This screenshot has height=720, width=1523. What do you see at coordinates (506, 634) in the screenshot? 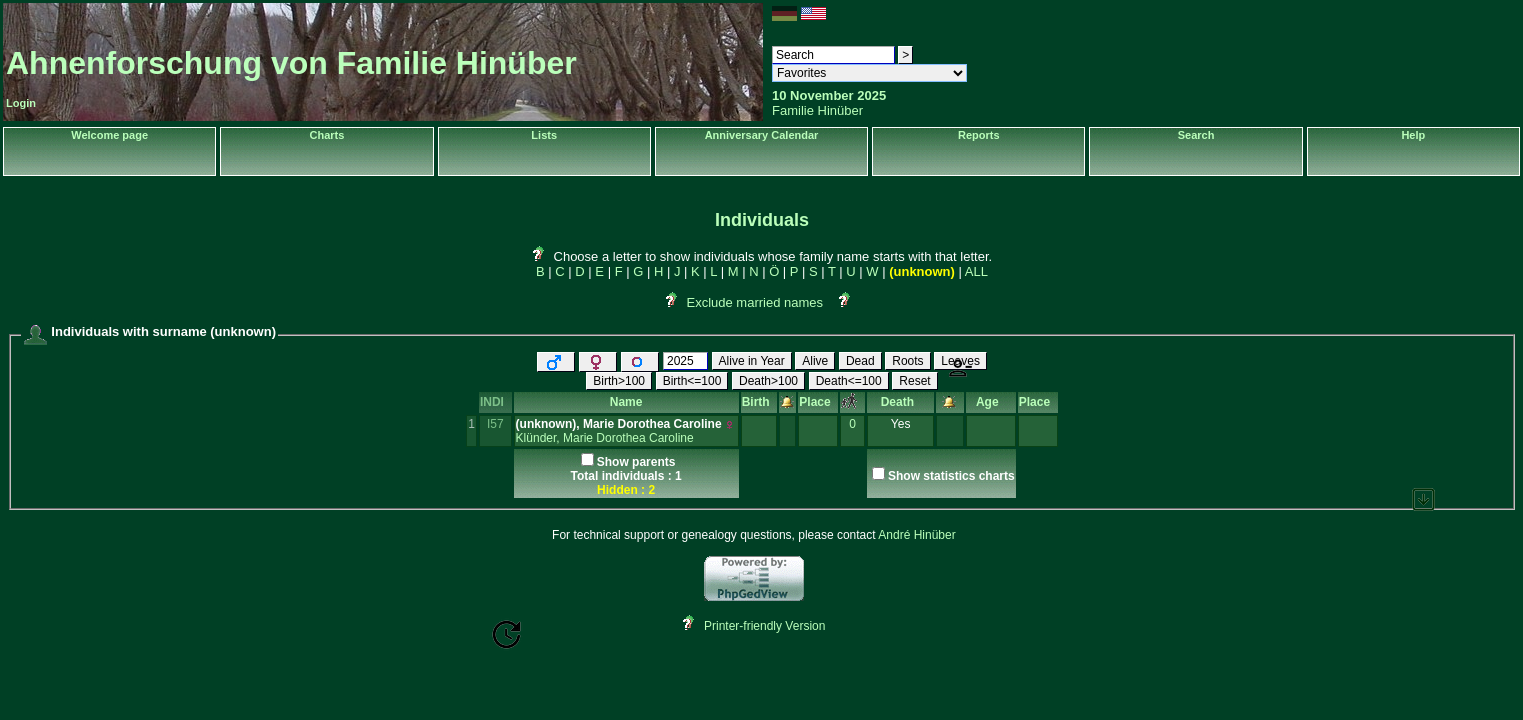
I see `check for updates` at bounding box center [506, 634].